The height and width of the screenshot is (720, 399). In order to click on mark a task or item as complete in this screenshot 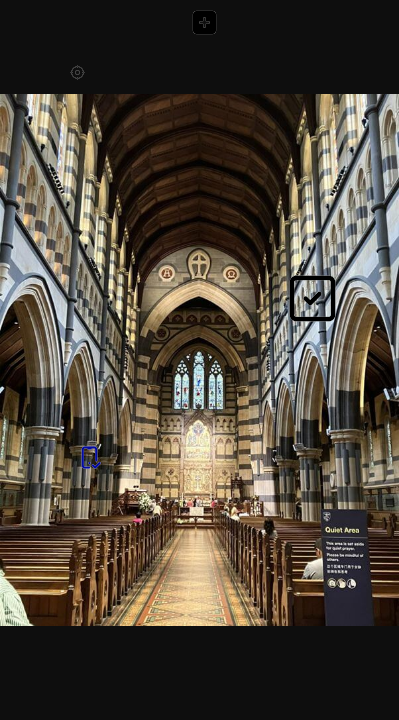, I will do `click(312, 298)`.